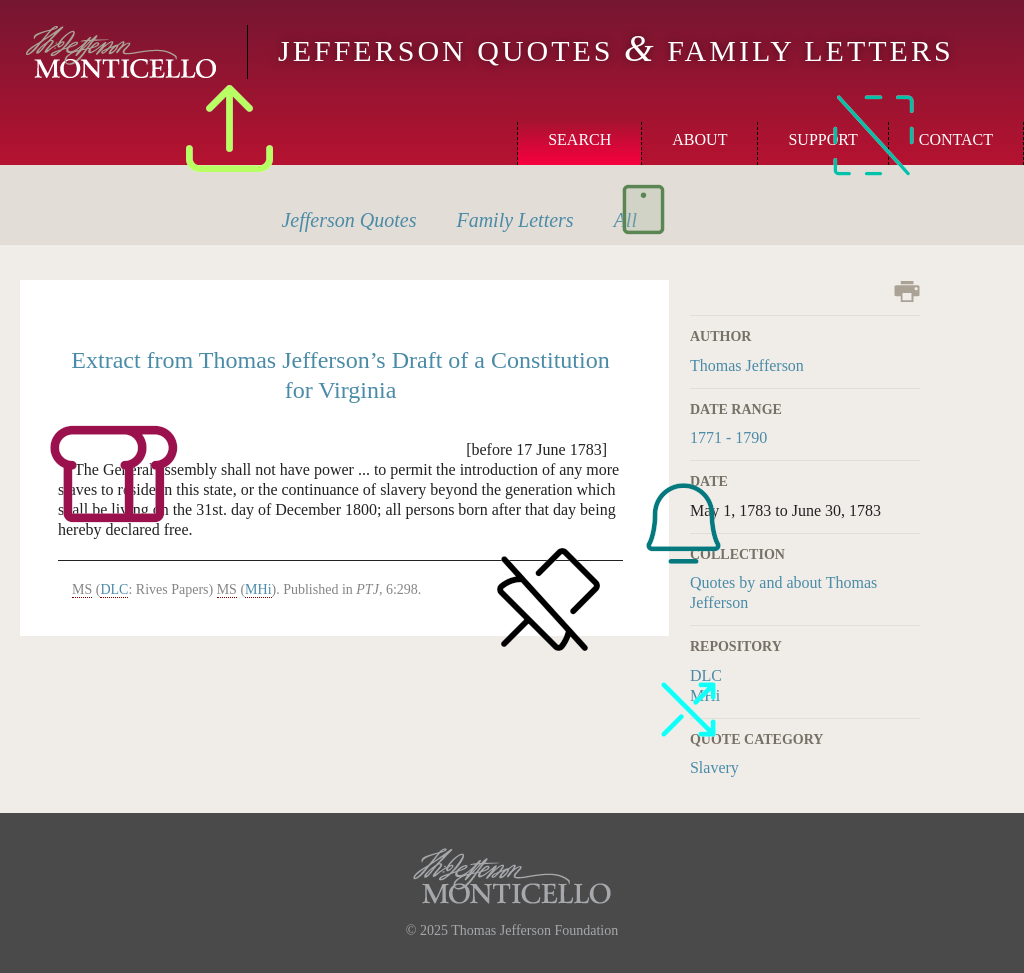  What do you see at coordinates (116, 474) in the screenshot?
I see `browse bakery or bread products` at bounding box center [116, 474].